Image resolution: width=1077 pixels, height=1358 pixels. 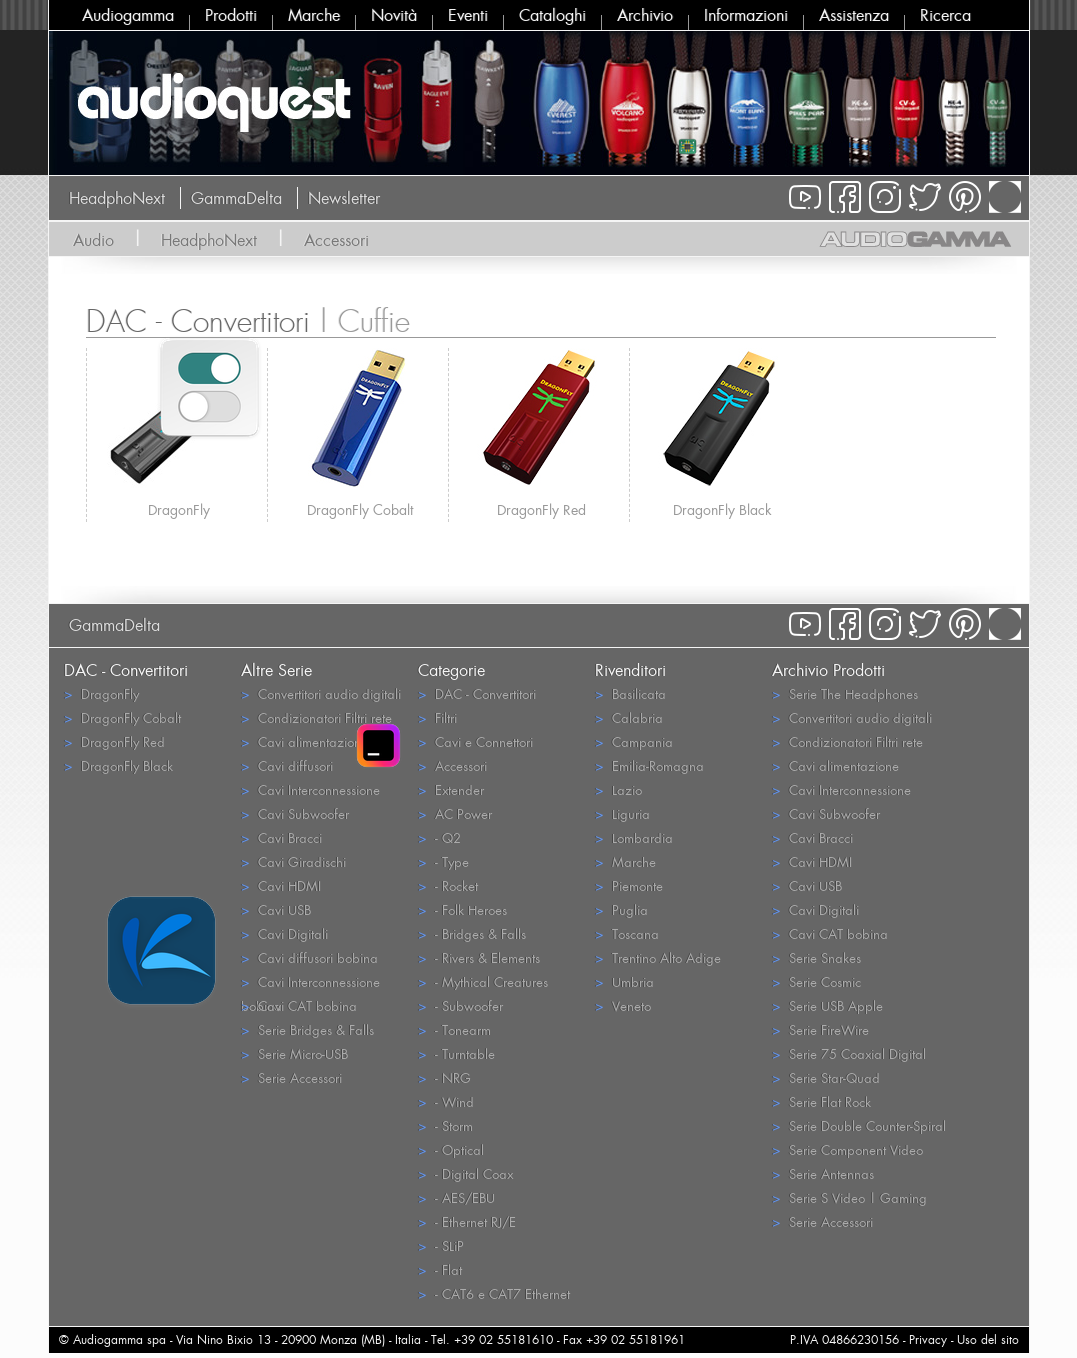 What do you see at coordinates (687, 146) in the screenshot?
I see `open jockey system configuration app` at bounding box center [687, 146].